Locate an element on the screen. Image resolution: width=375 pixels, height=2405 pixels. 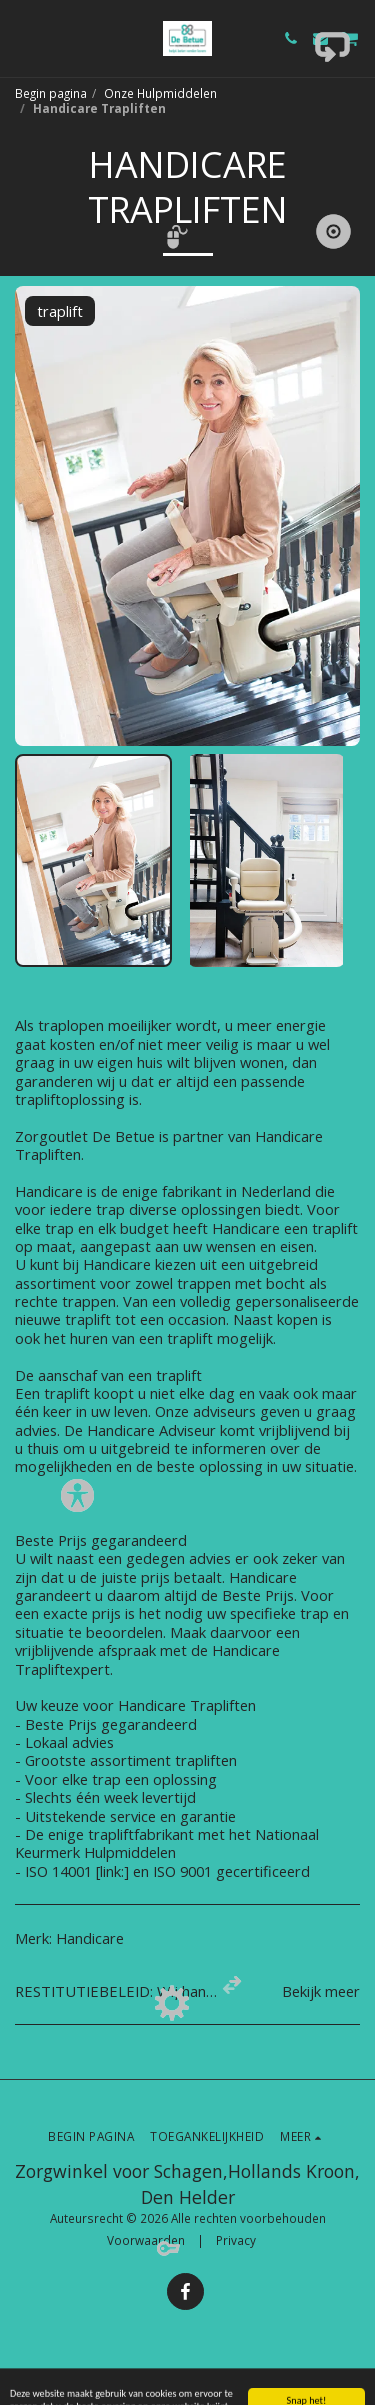
mouse input device settings is located at coordinates (175, 237).